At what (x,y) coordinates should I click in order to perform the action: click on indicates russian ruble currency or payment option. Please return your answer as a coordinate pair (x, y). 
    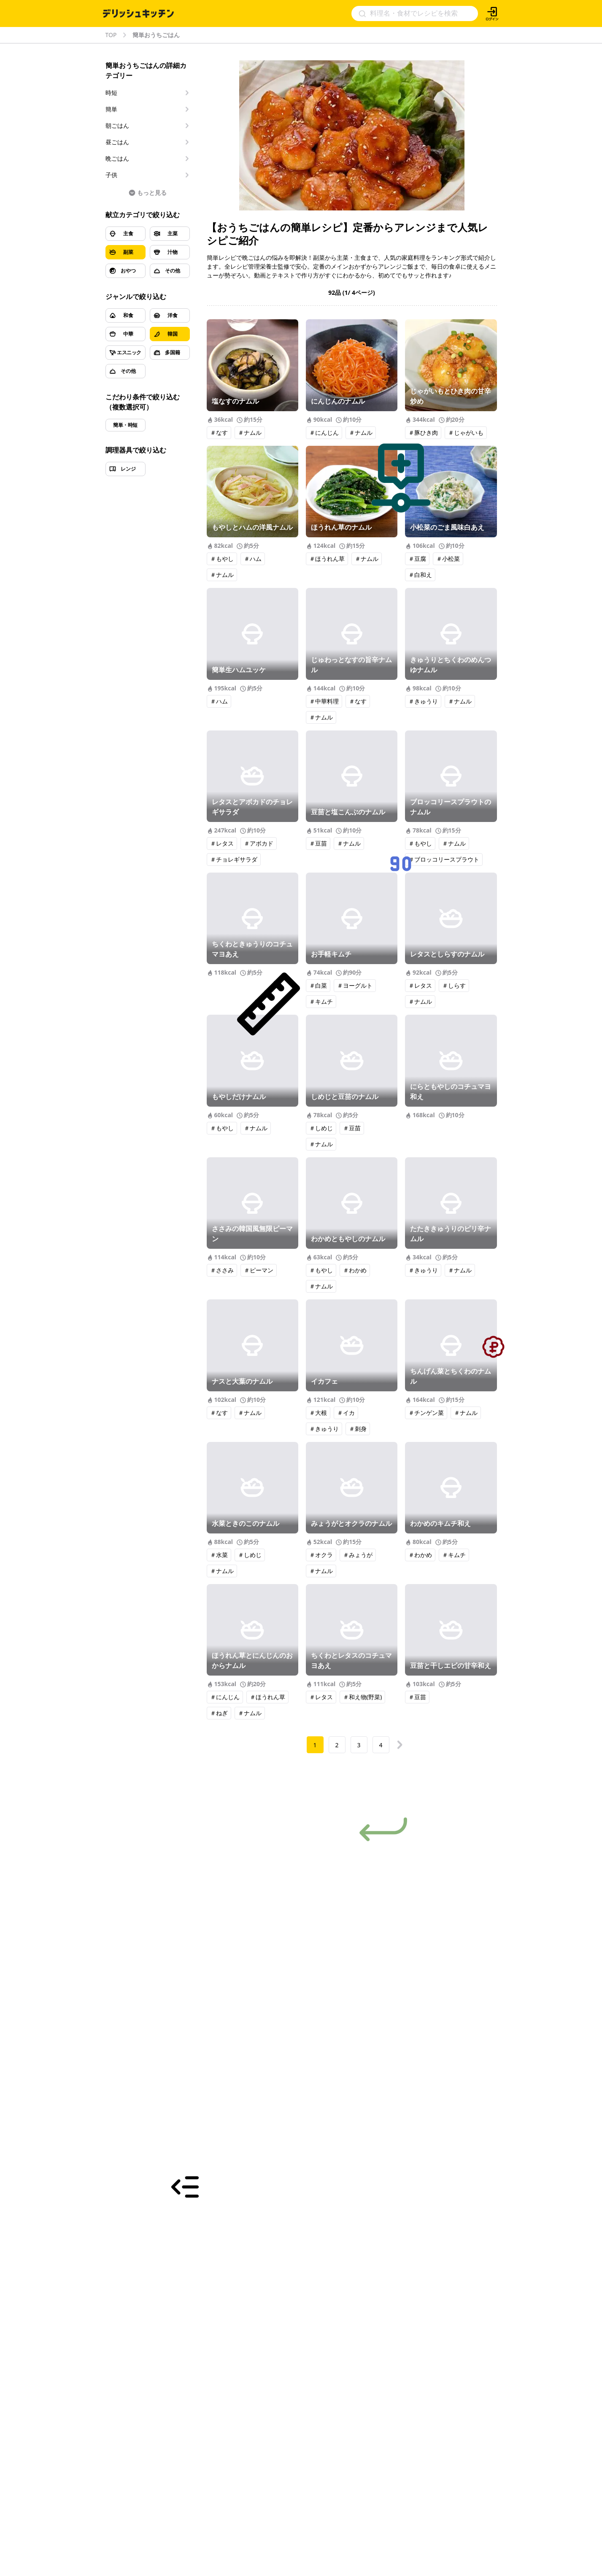
    Looking at the image, I should click on (493, 1347).